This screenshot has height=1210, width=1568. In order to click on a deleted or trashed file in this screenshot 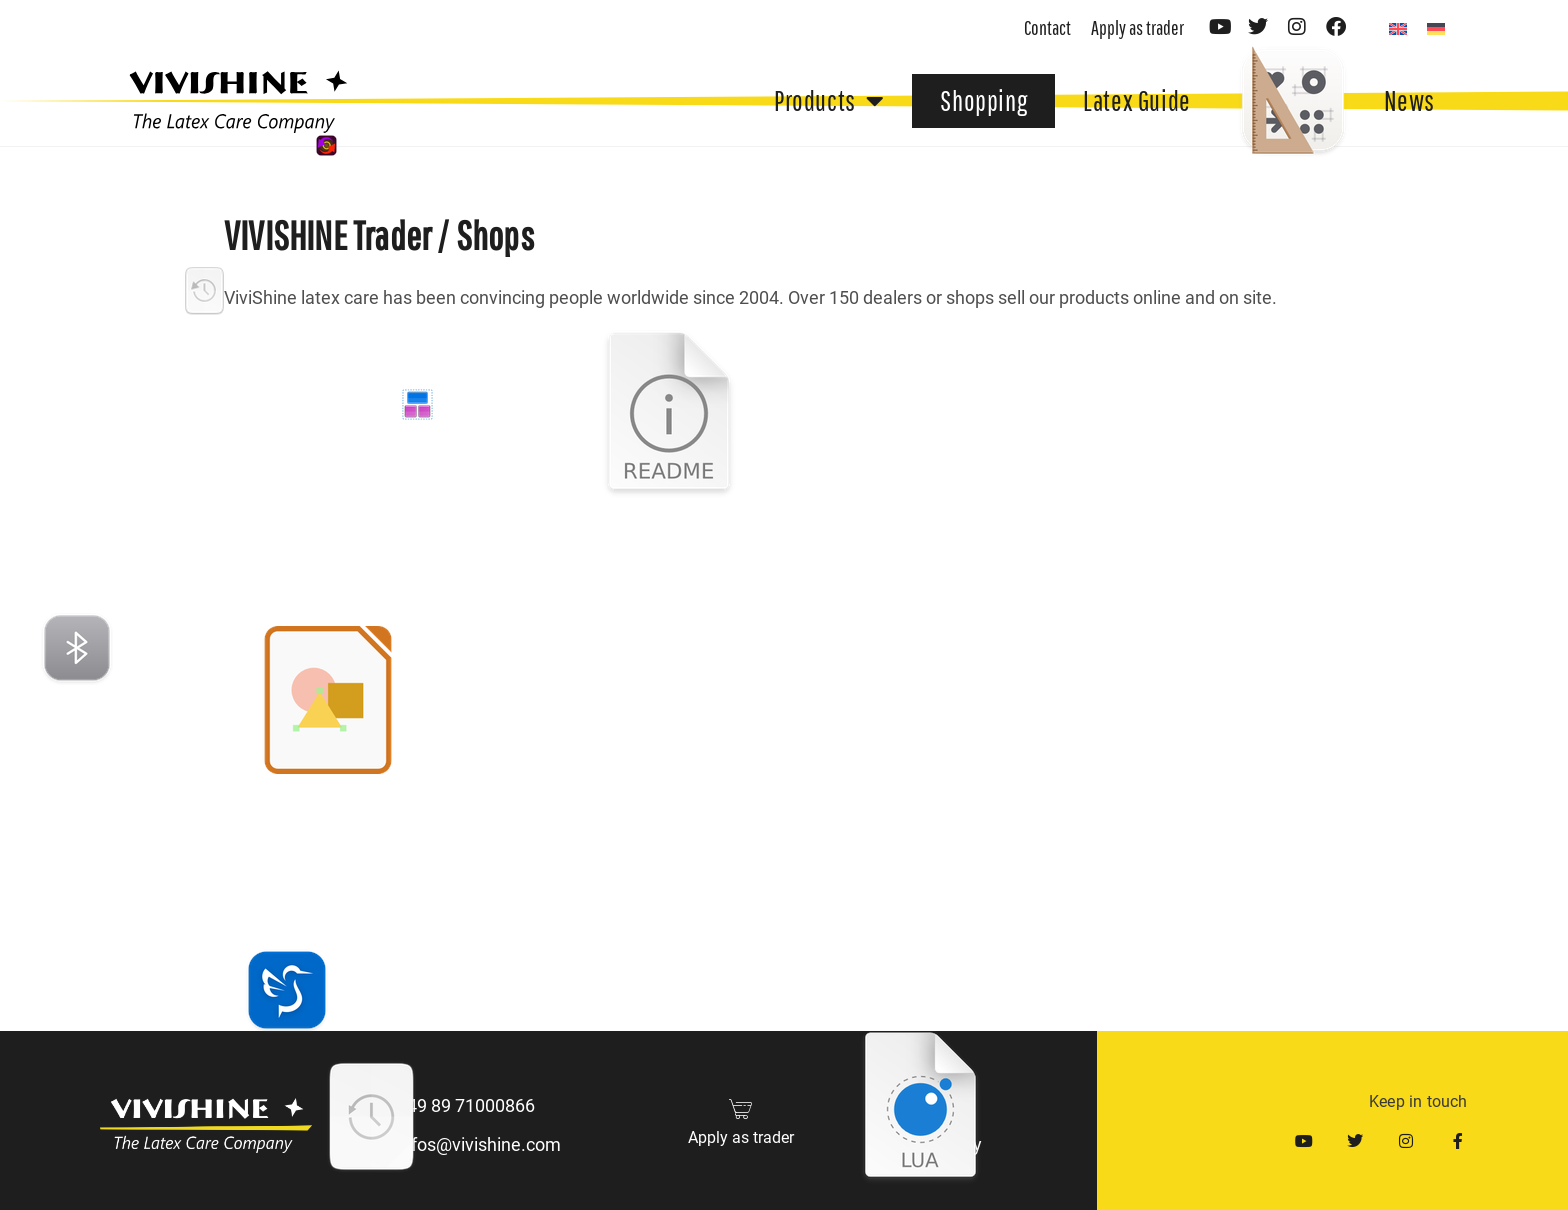, I will do `click(371, 1116)`.